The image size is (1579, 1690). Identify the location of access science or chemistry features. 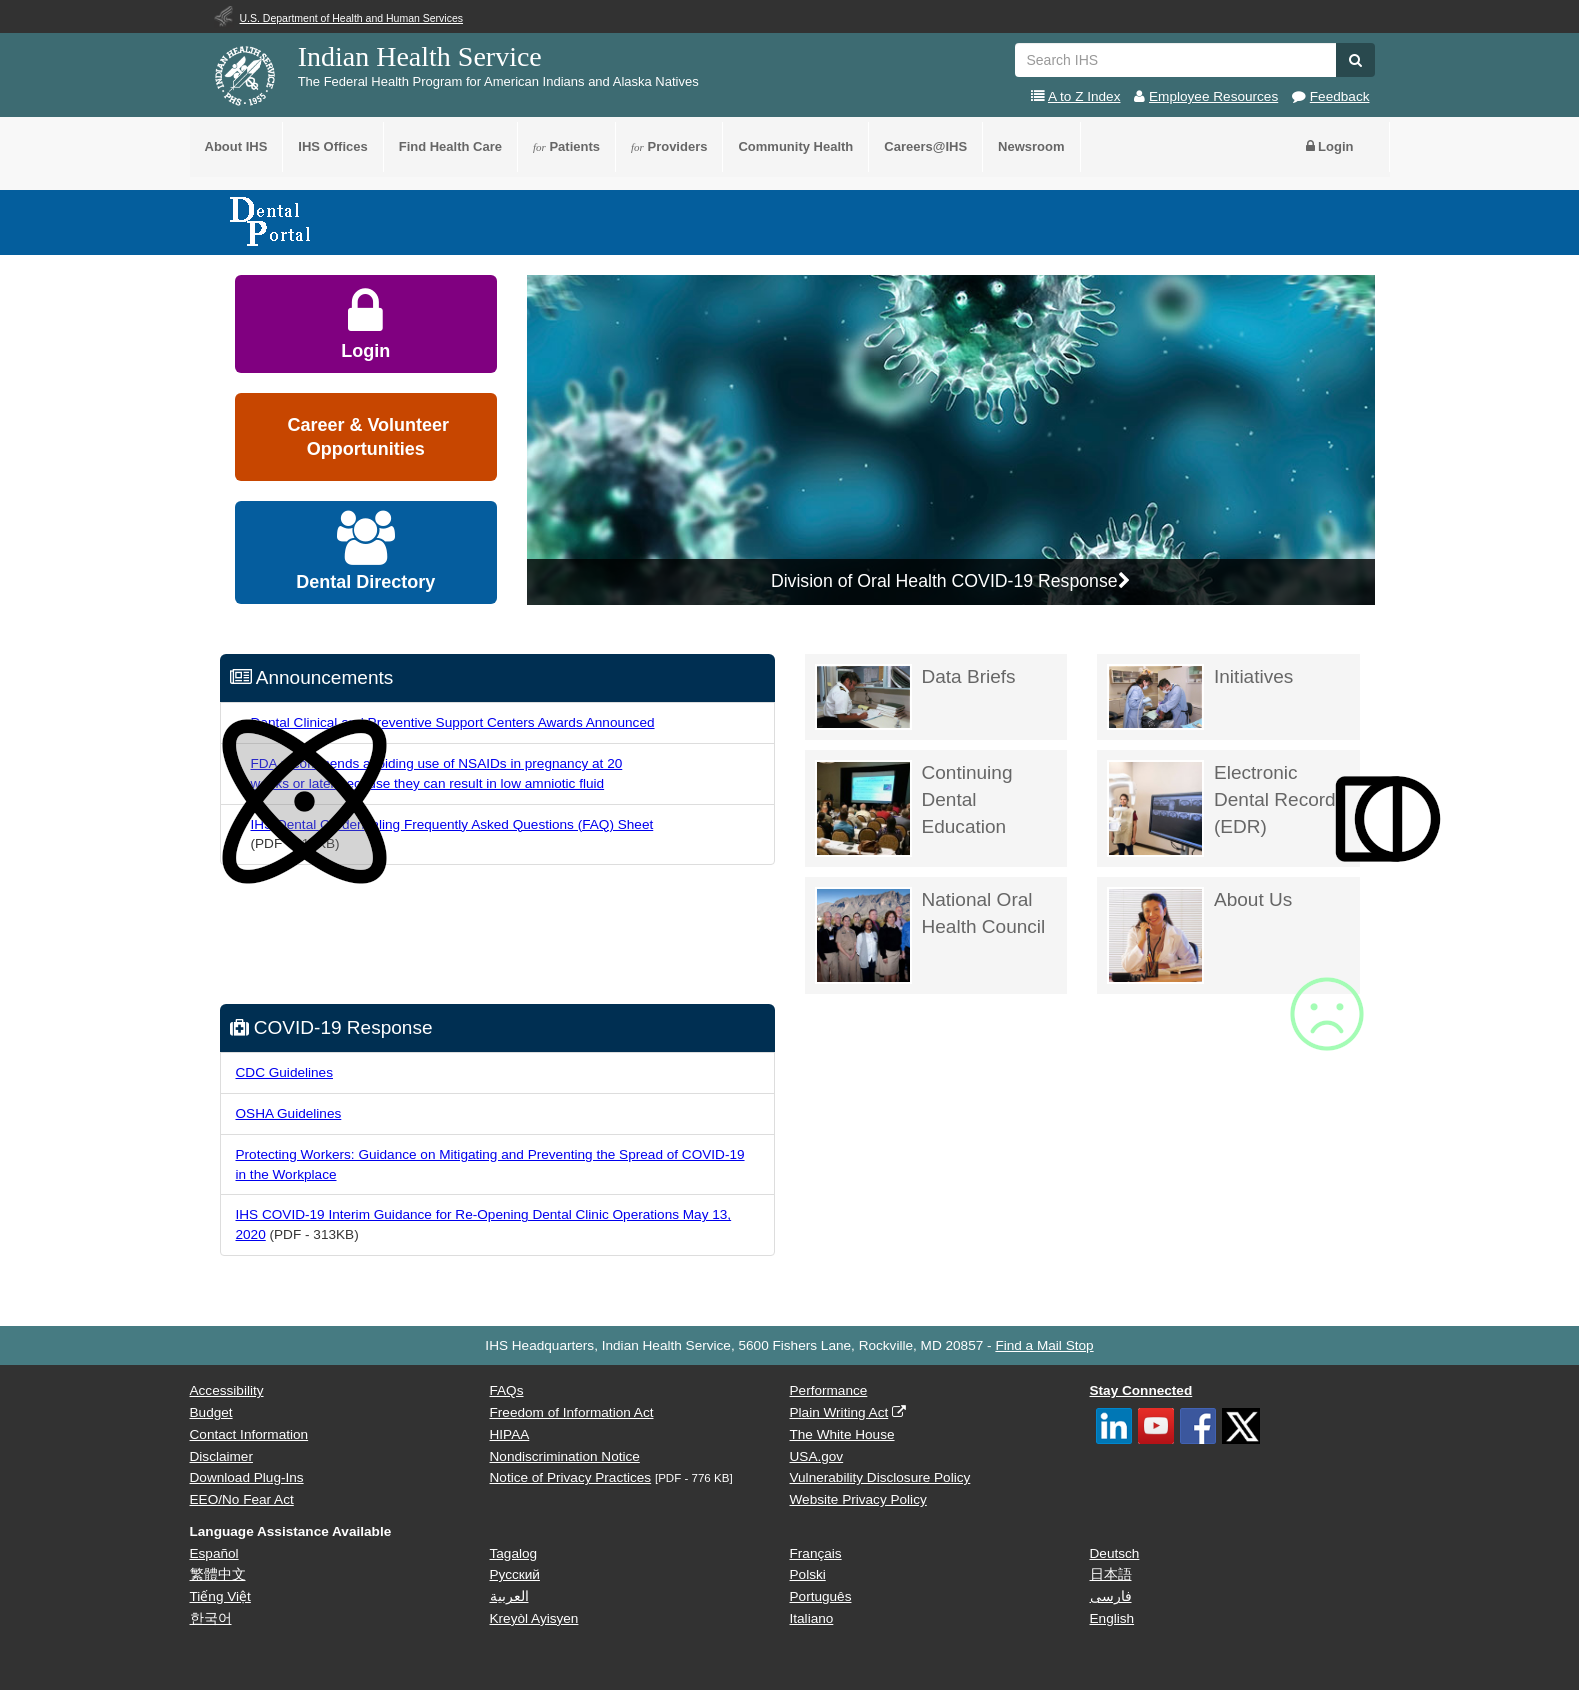
(304, 801).